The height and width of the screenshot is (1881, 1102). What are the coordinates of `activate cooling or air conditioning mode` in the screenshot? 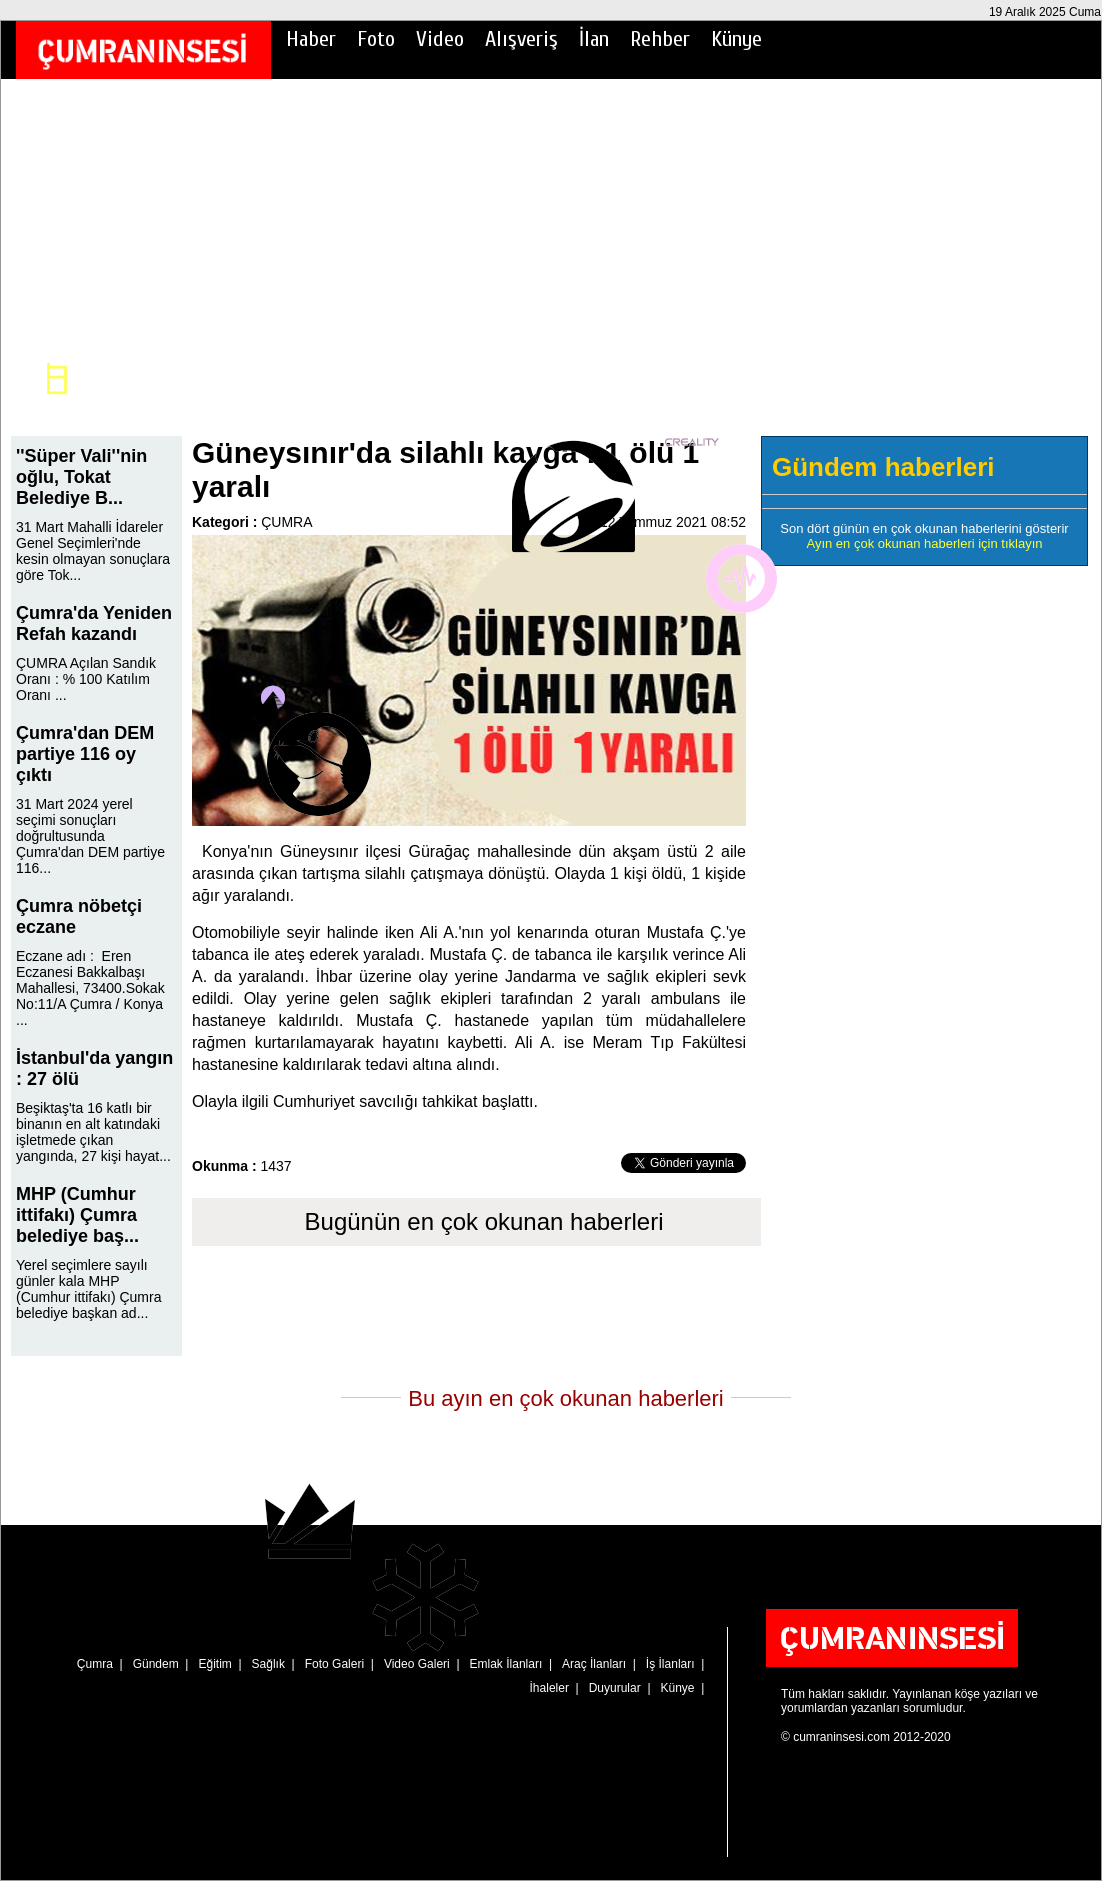 It's located at (425, 1597).